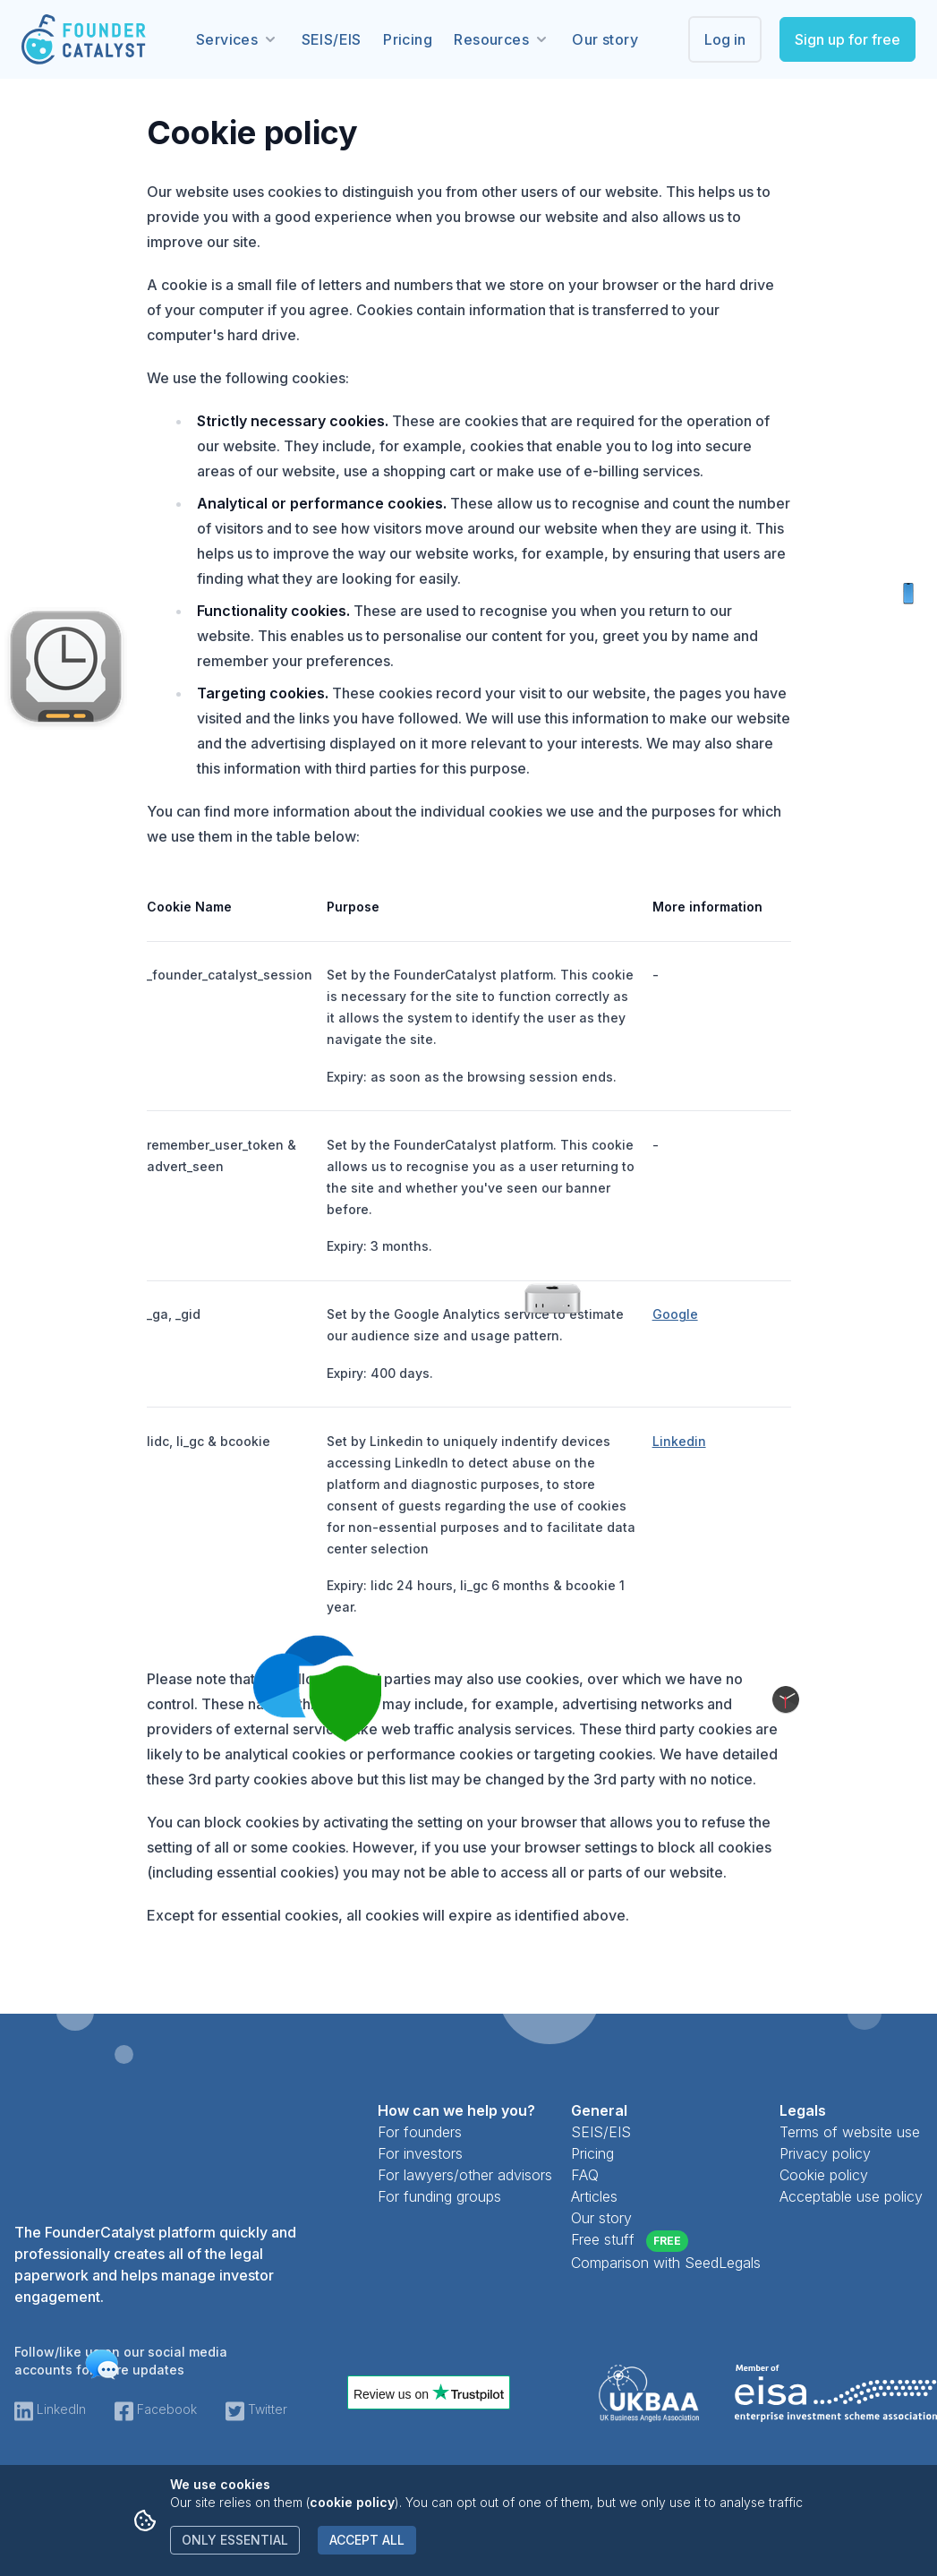 The height and width of the screenshot is (2576, 937). I want to click on OneDrive file protected by cloud security, so click(317, 1677).